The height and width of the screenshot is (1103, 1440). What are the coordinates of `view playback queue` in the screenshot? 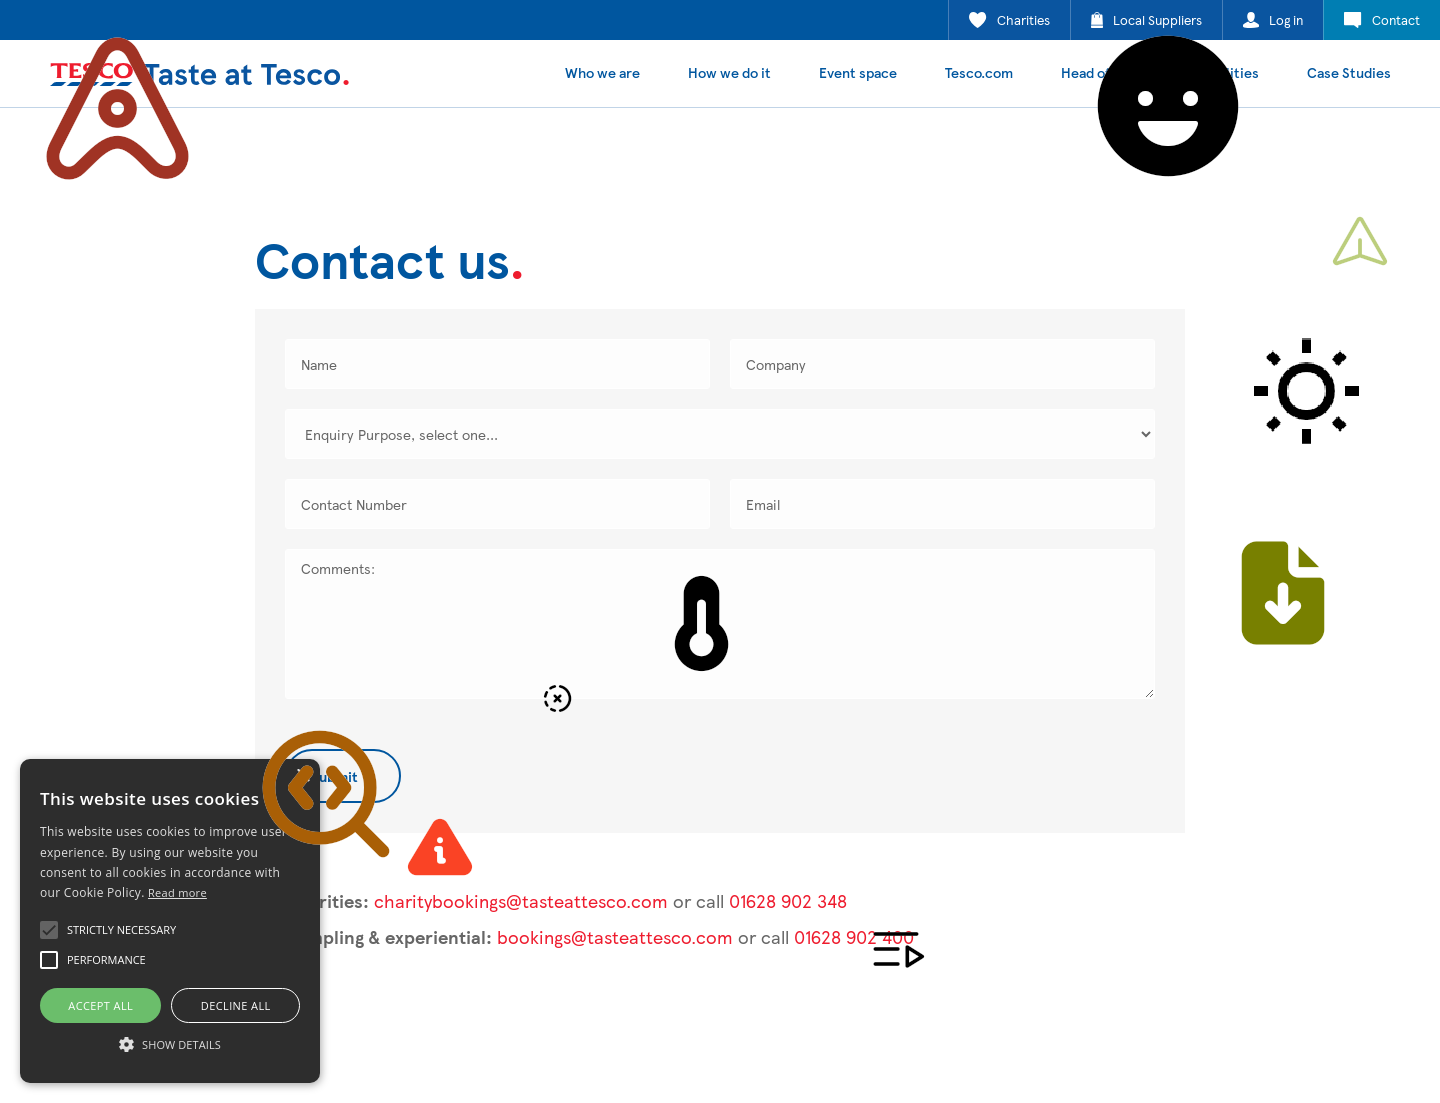 It's located at (896, 949).